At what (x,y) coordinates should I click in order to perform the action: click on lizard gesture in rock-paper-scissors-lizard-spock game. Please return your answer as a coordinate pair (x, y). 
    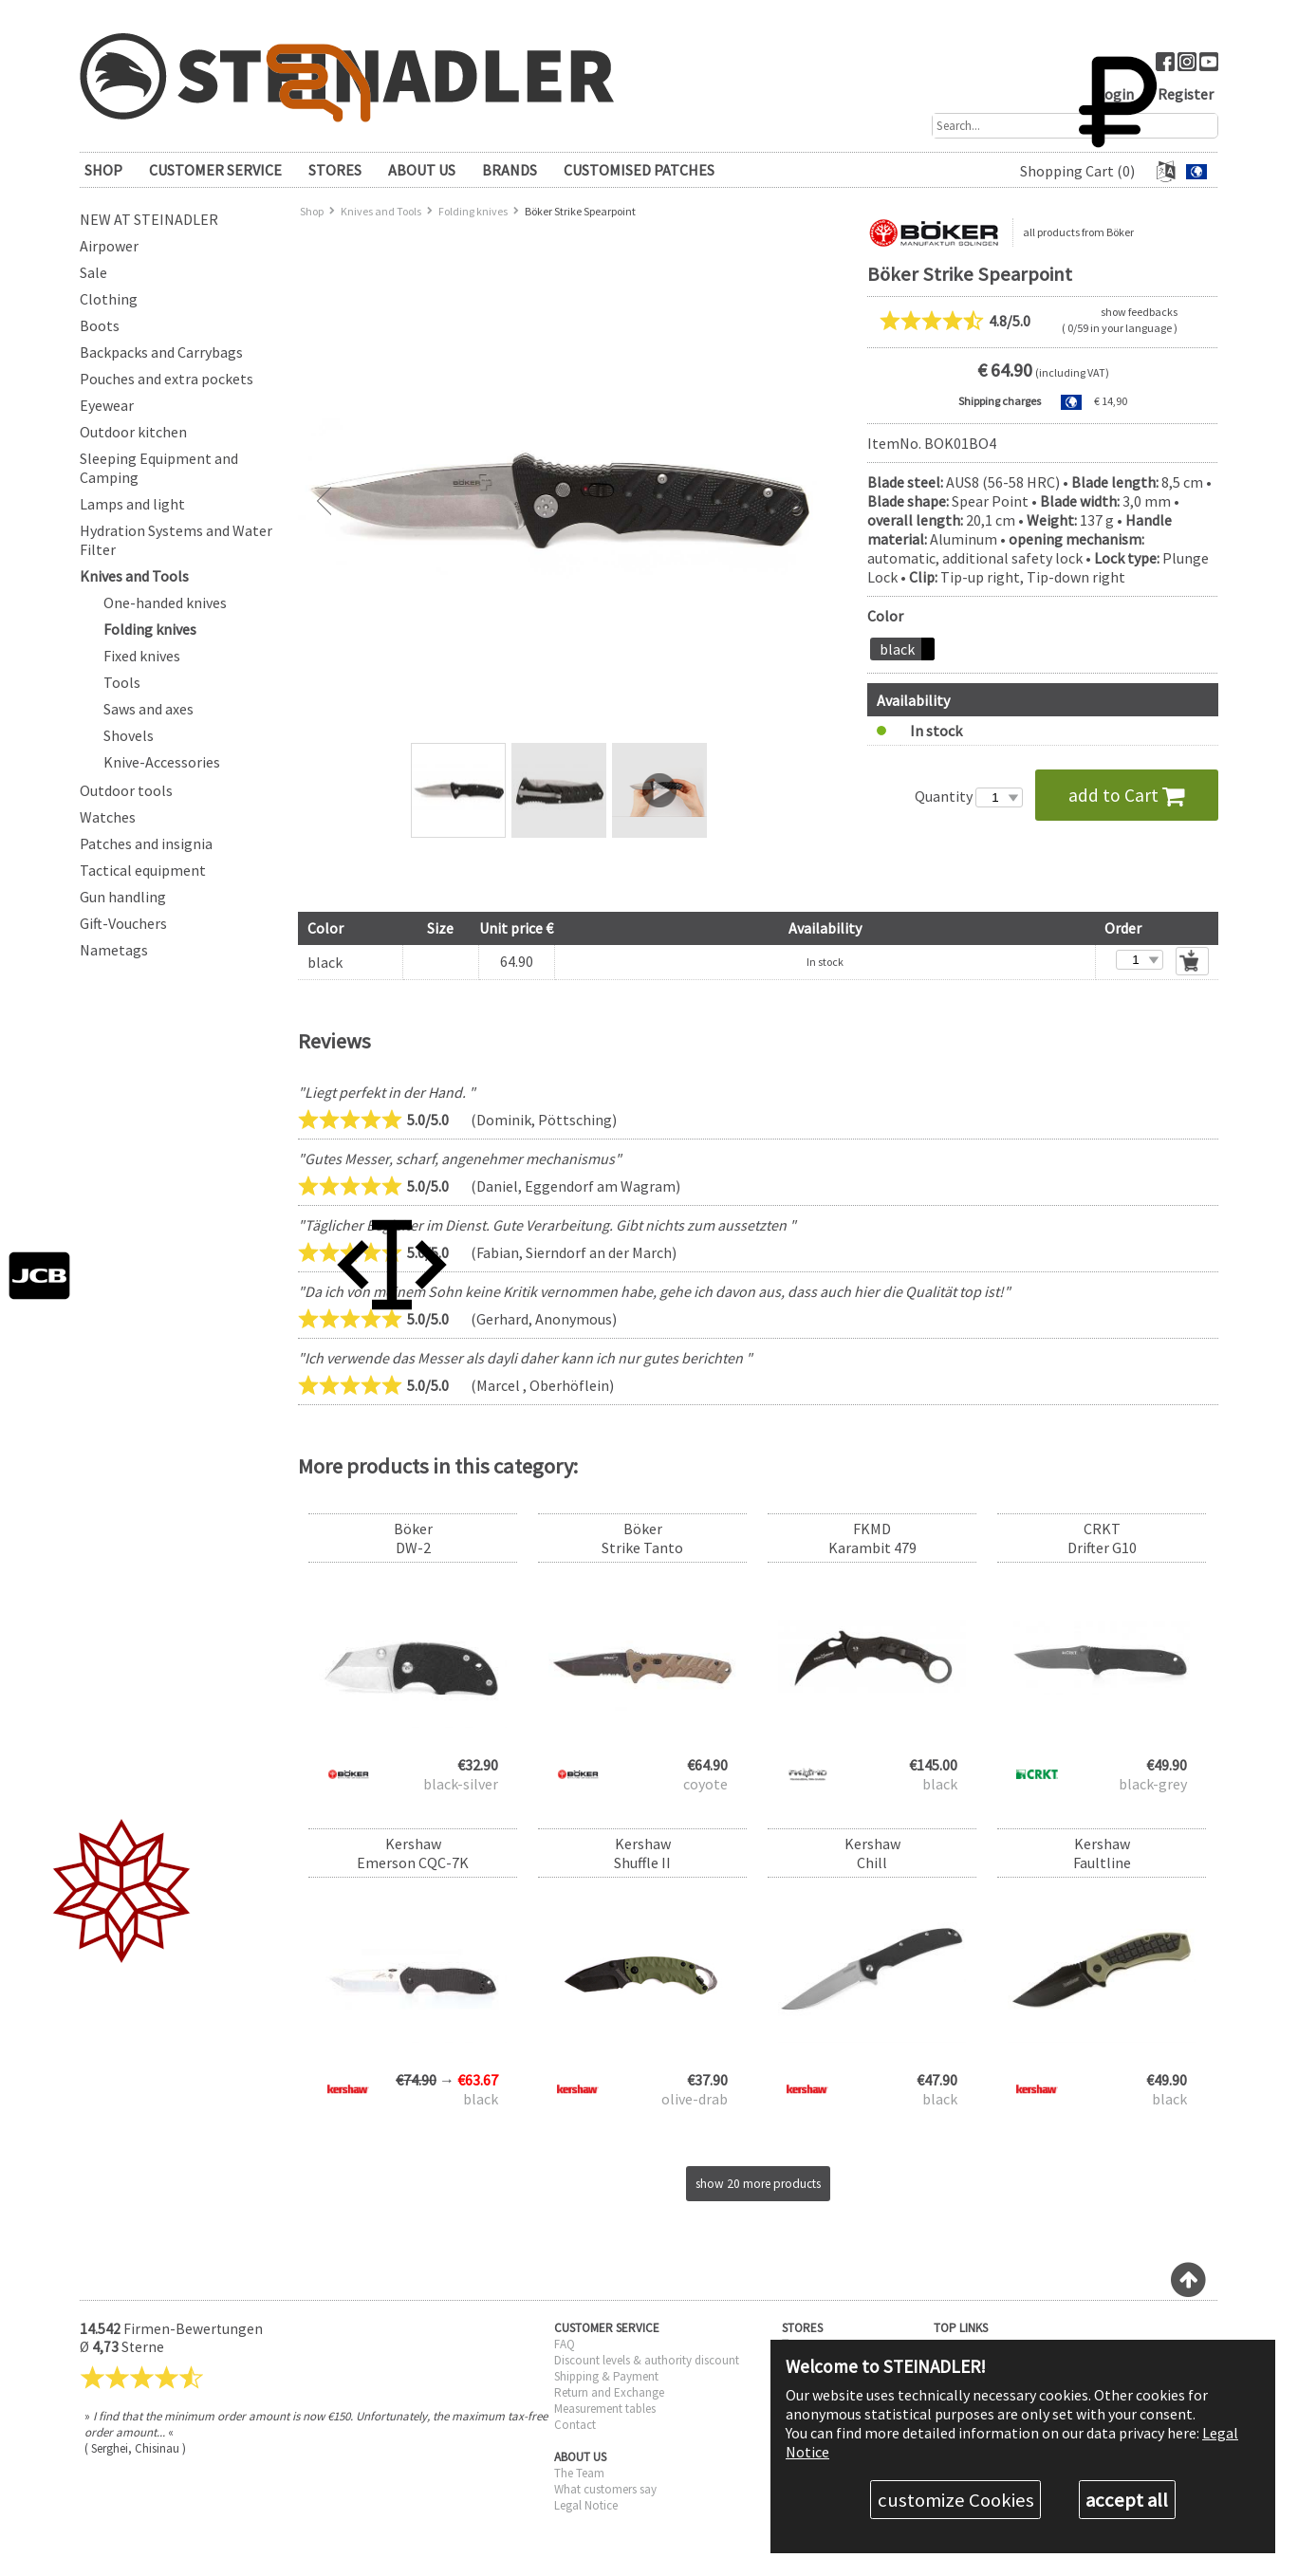
    Looking at the image, I should click on (318, 83).